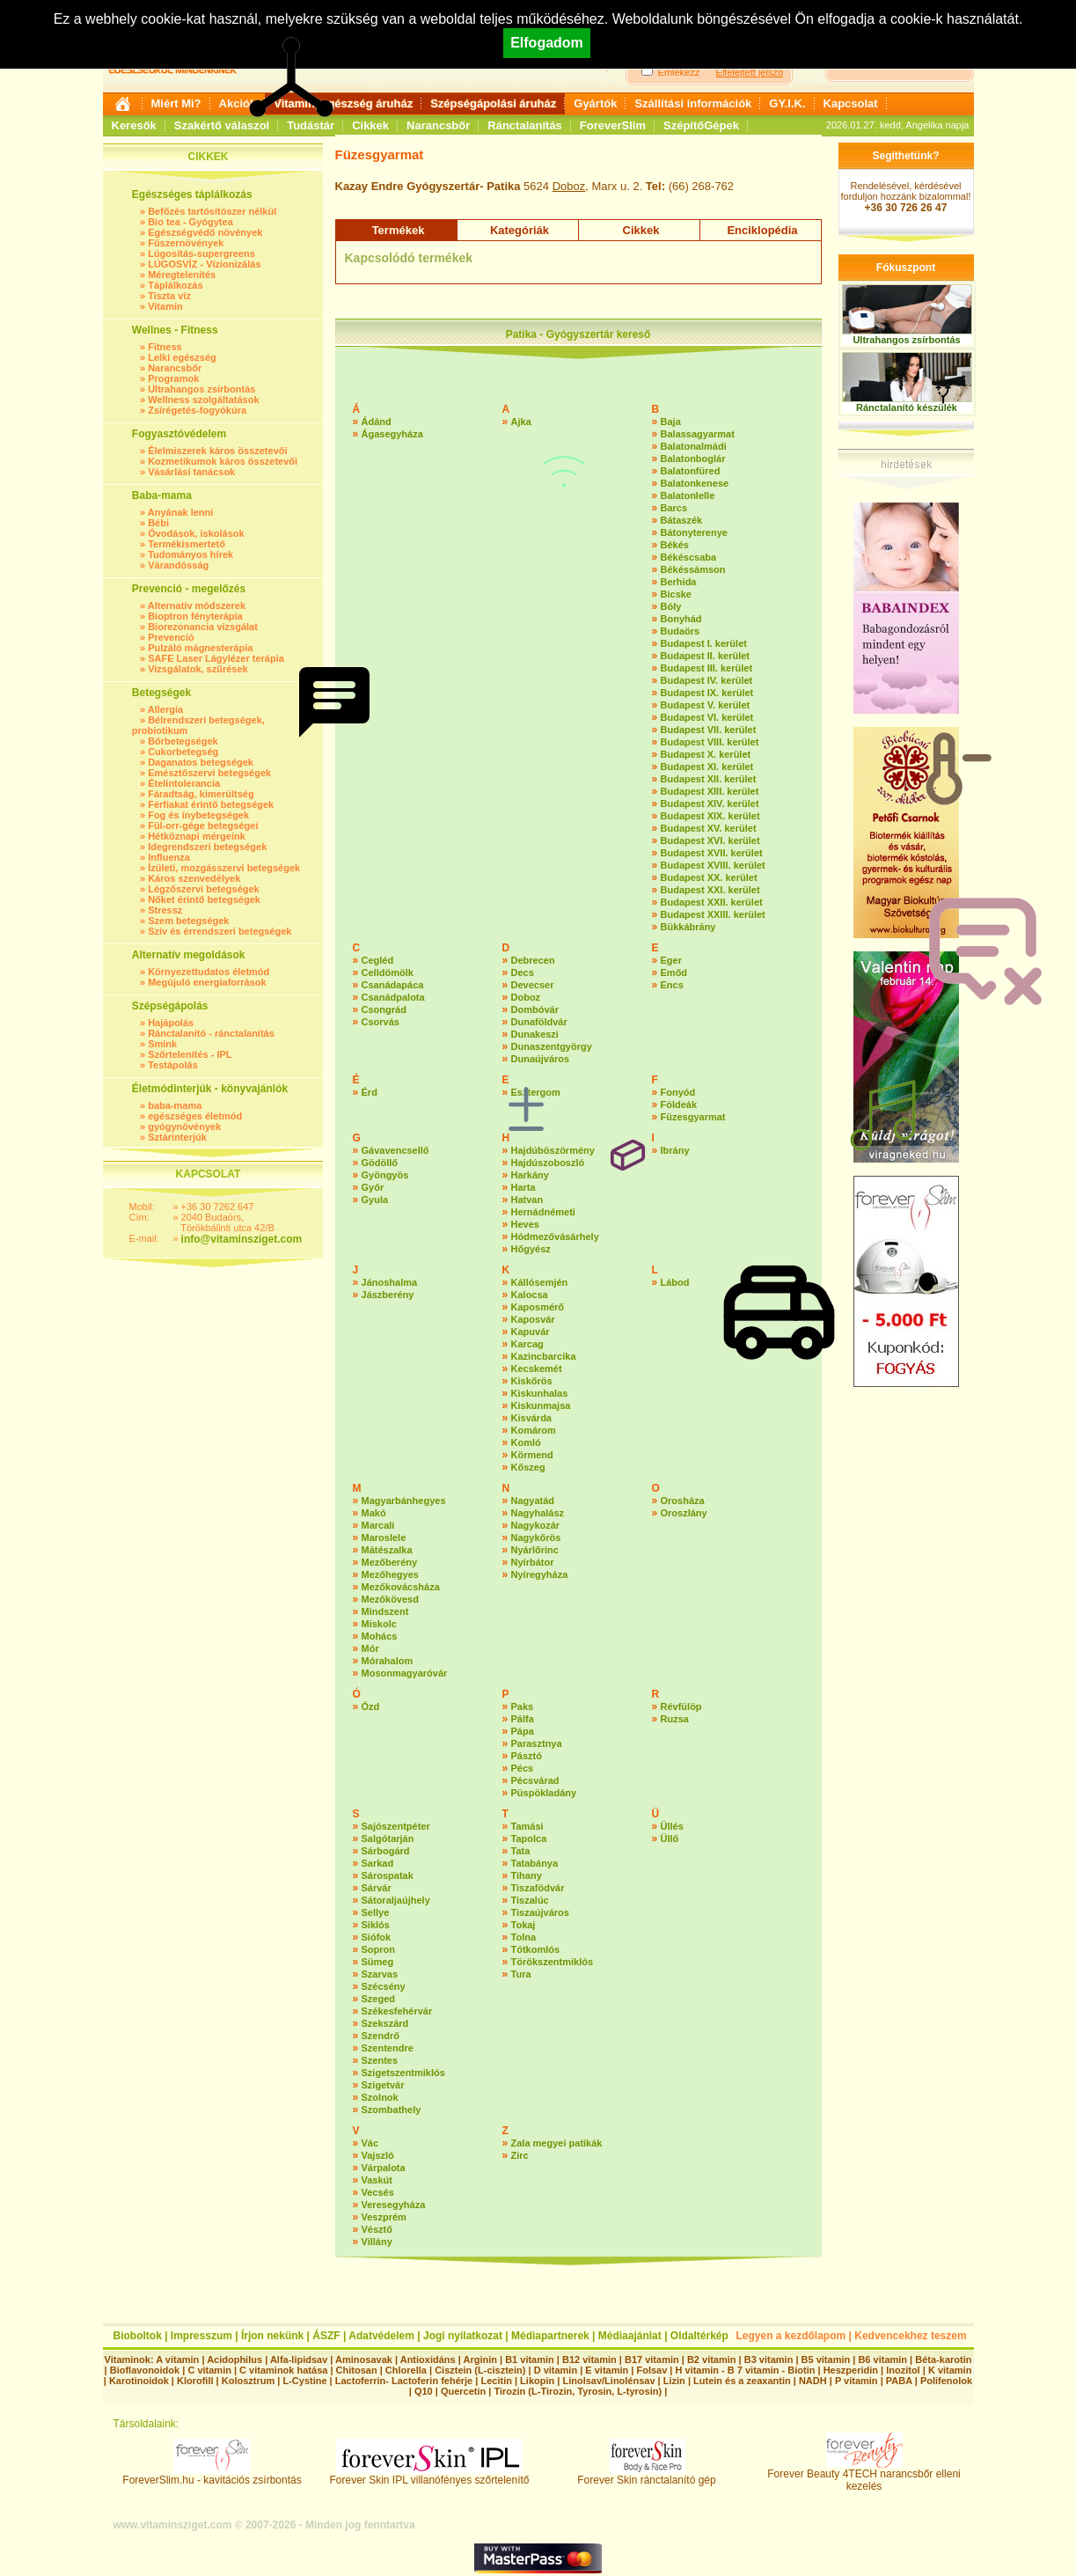  I want to click on access music or audio player, so click(887, 1117).